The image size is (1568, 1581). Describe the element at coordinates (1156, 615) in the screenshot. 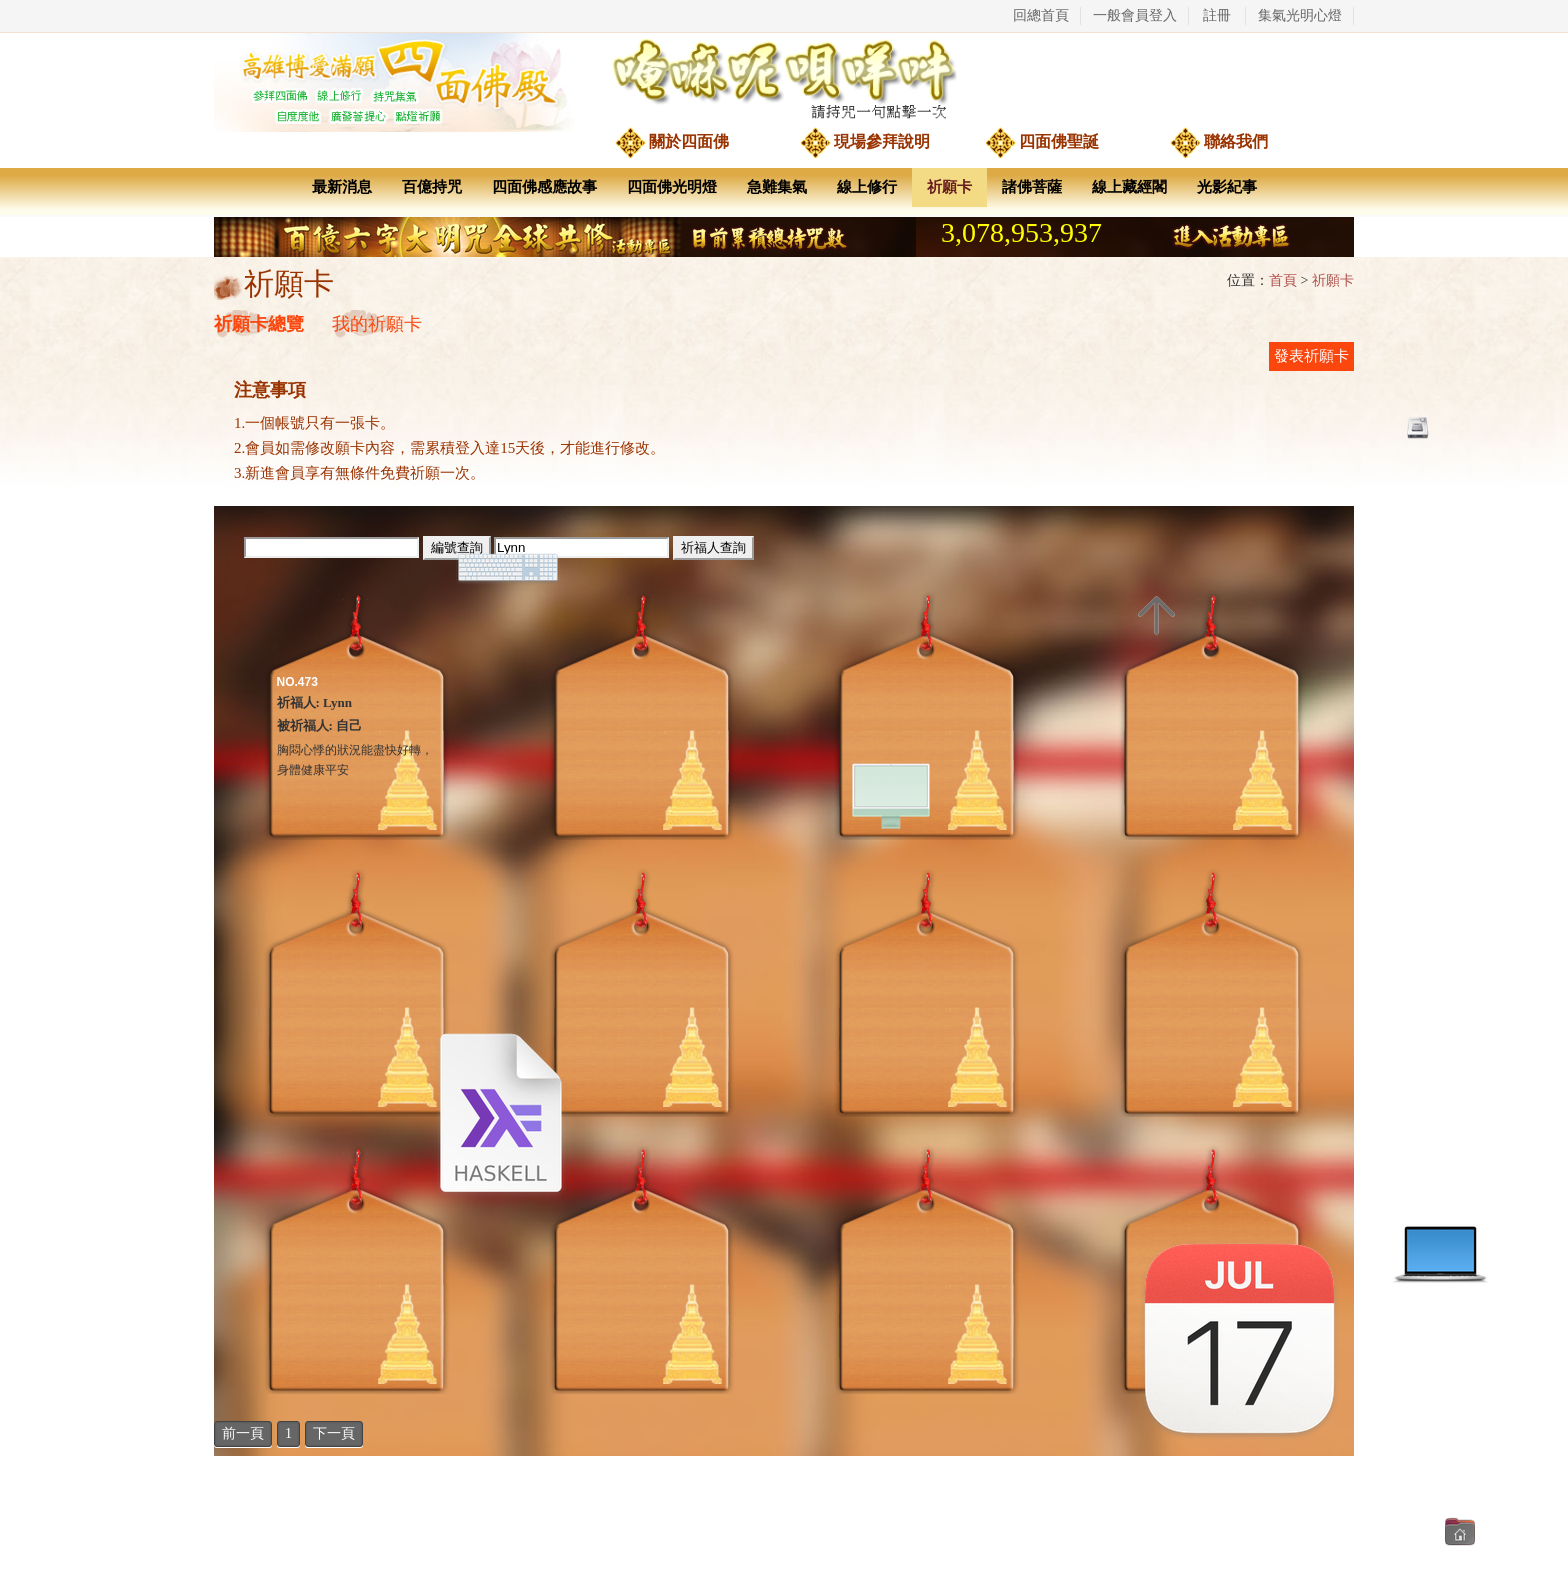

I see `upload file or content` at that location.